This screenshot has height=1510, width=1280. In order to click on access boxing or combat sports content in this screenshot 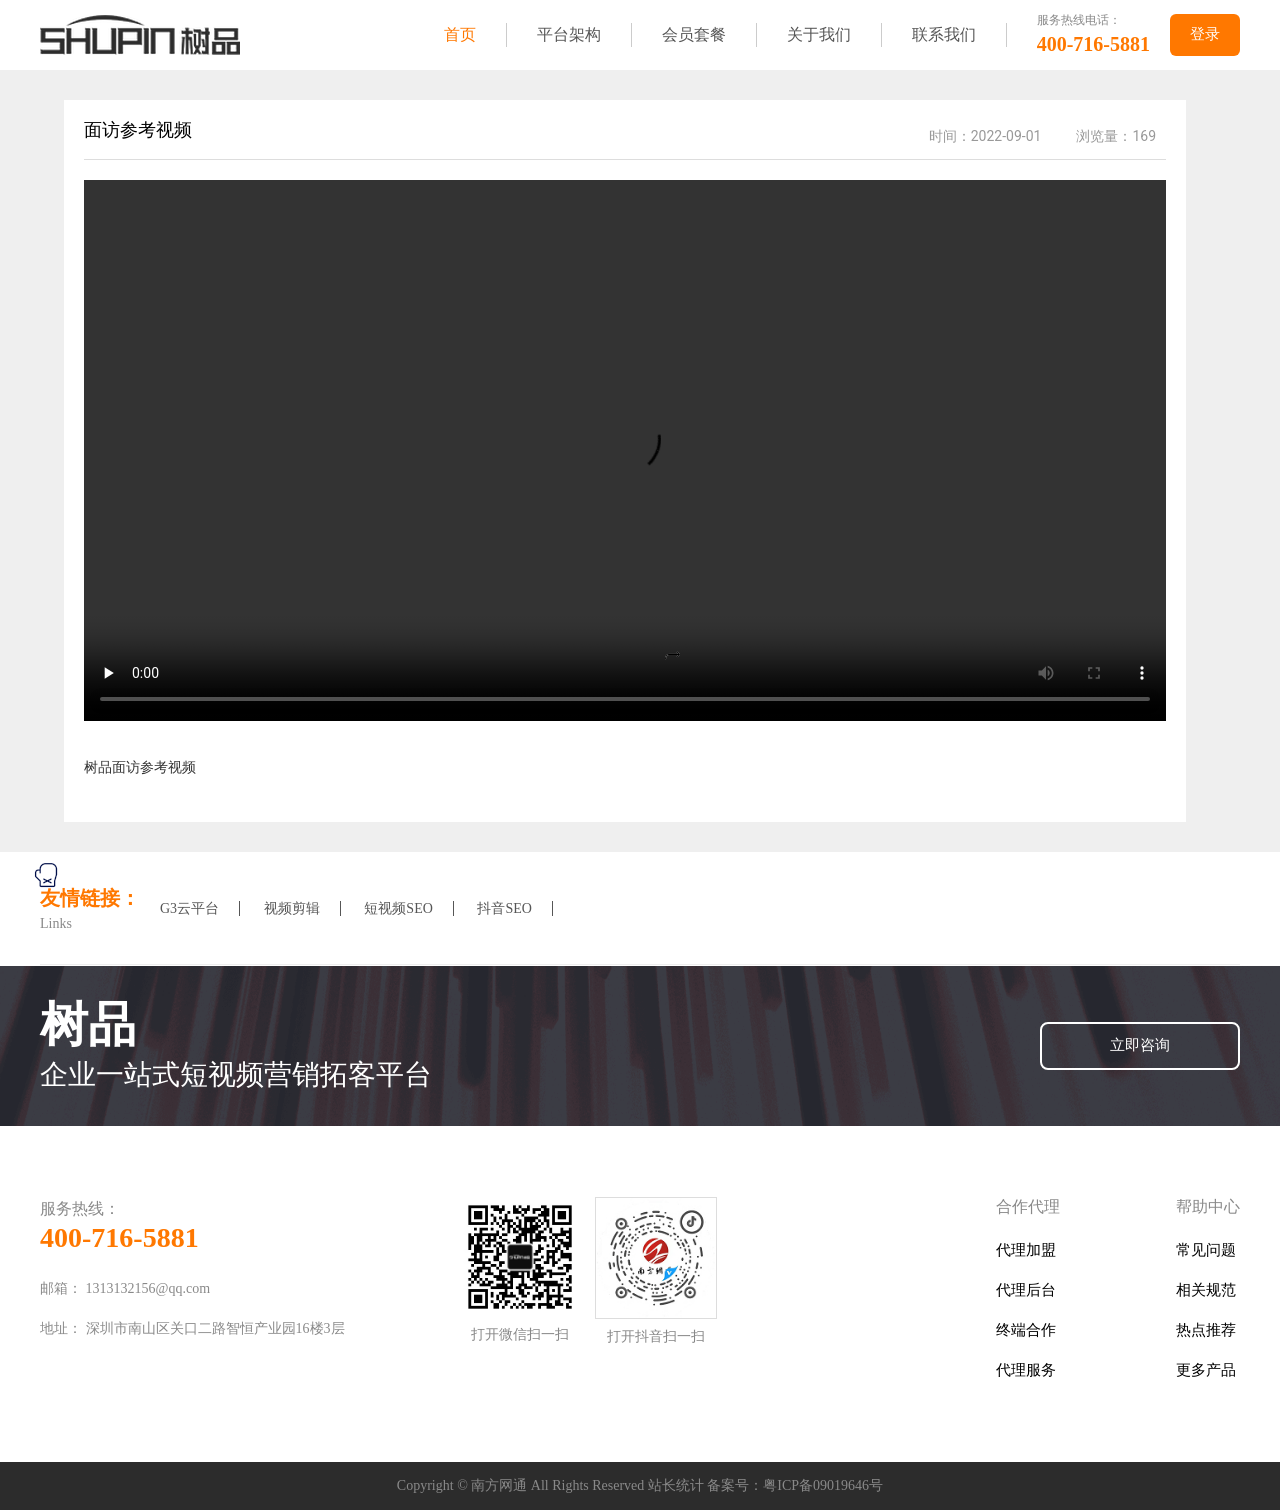, I will do `click(46, 875)`.